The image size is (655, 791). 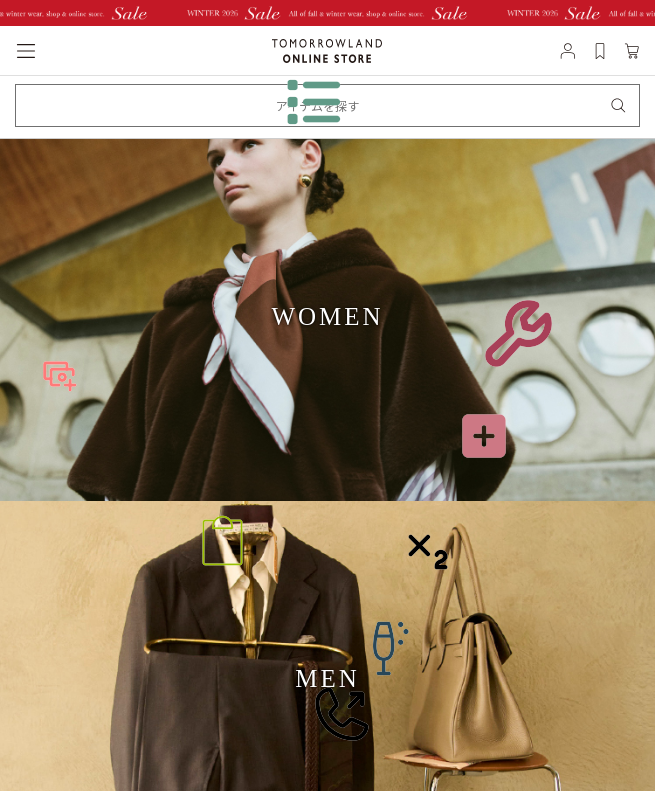 What do you see at coordinates (59, 374) in the screenshot?
I see `add funds to your account` at bounding box center [59, 374].